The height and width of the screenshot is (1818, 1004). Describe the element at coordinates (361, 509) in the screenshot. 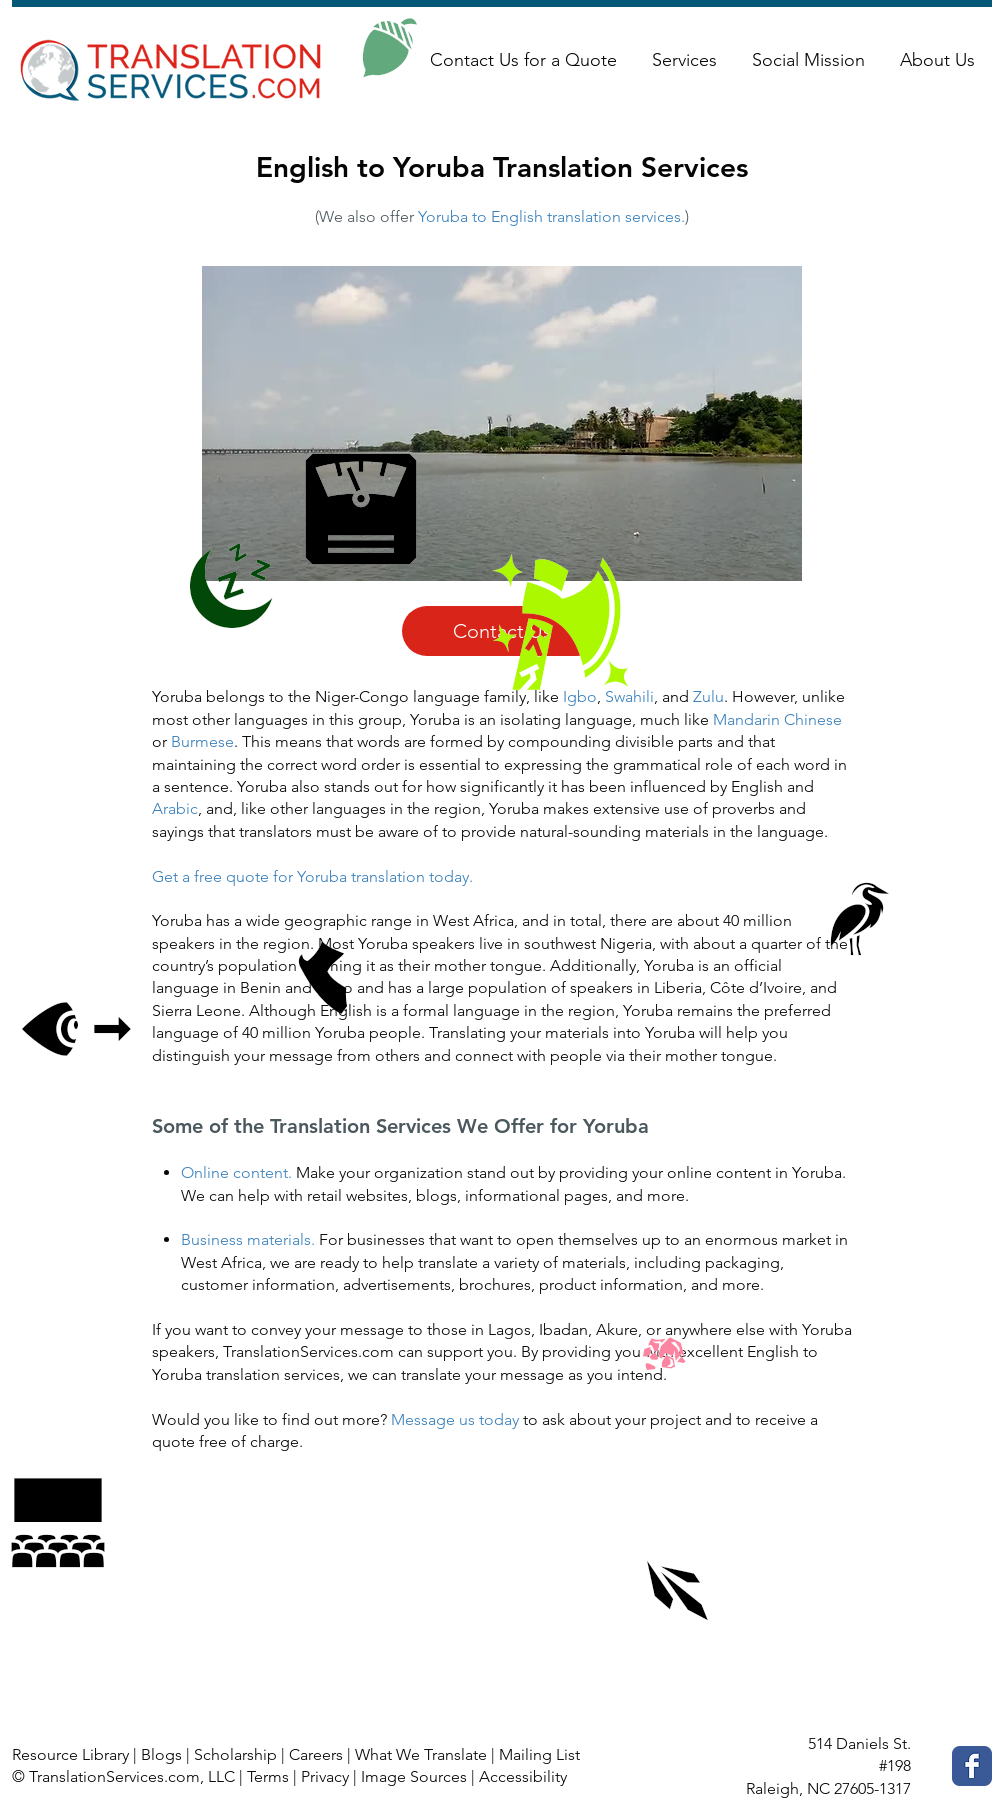

I see `view weight or body metrics` at that location.